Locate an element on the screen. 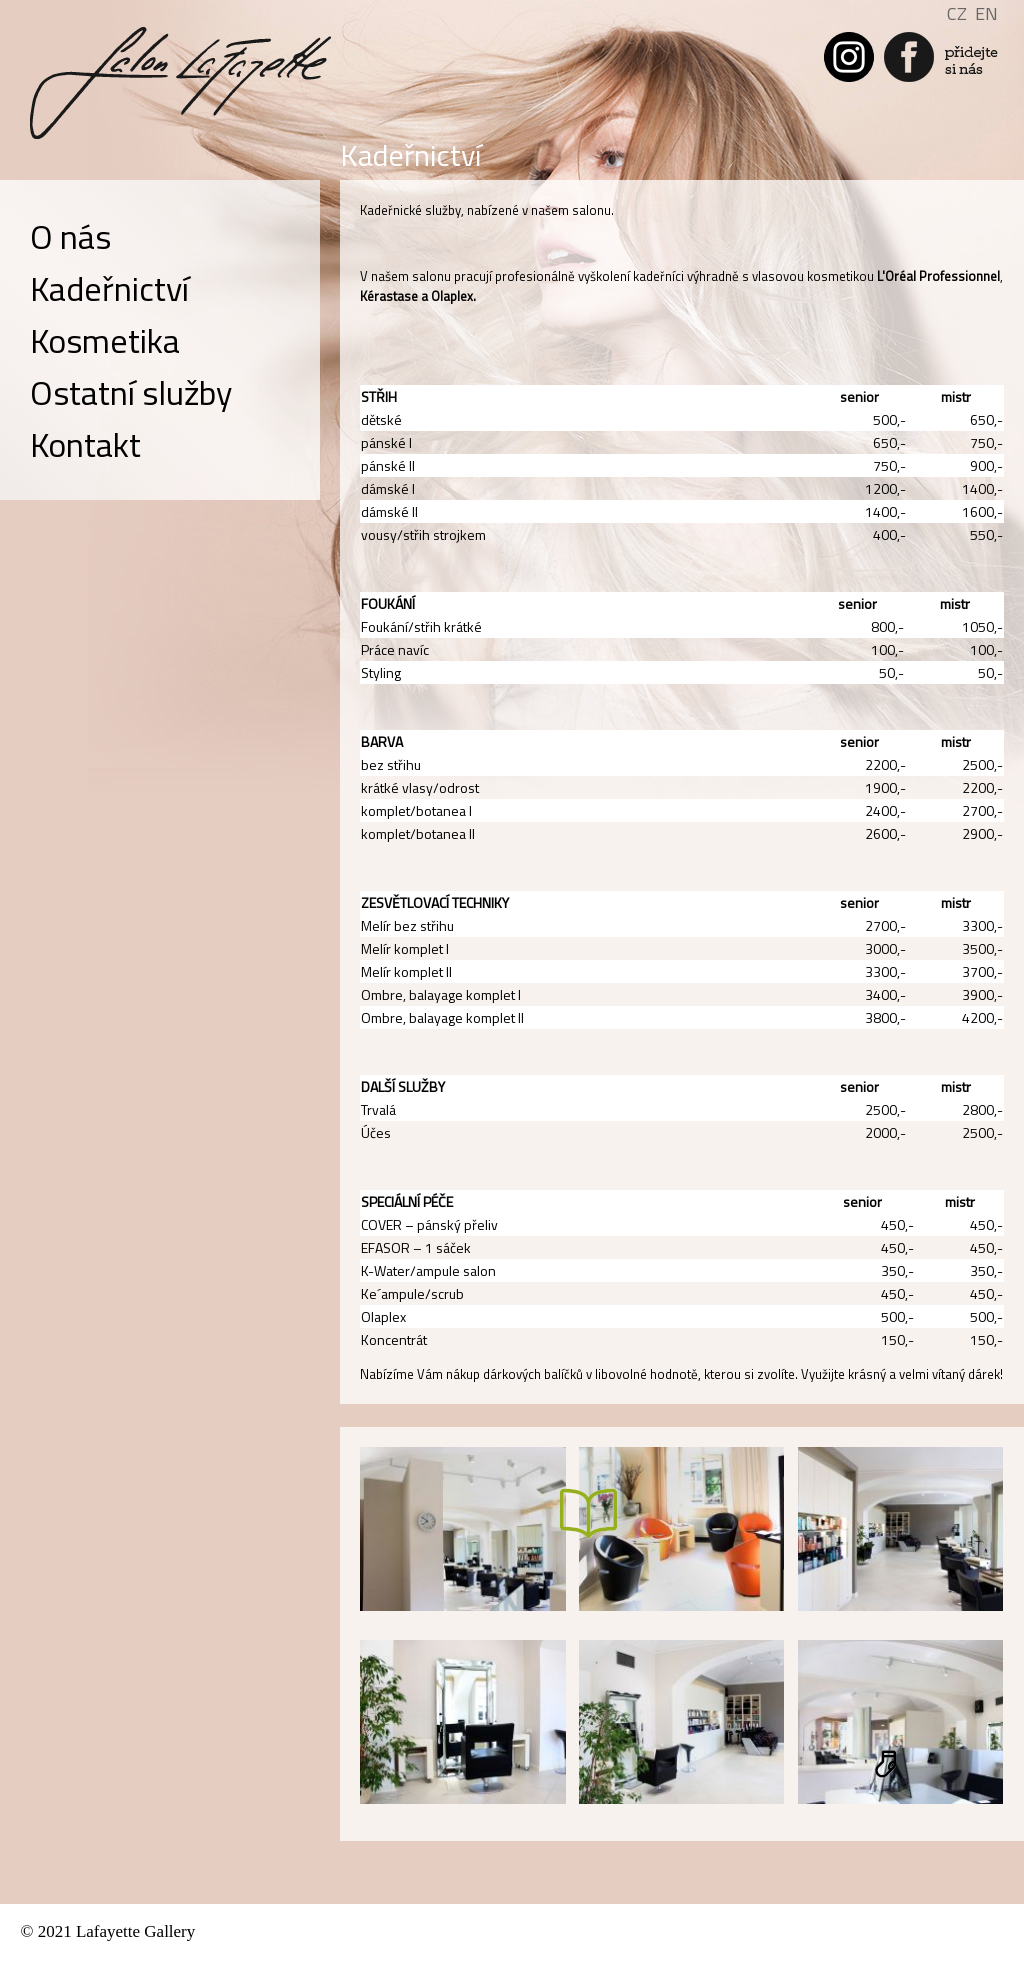 Image resolution: width=1024 pixels, height=1964 pixels. browse clothing or apparel items is located at coordinates (886, 1763).